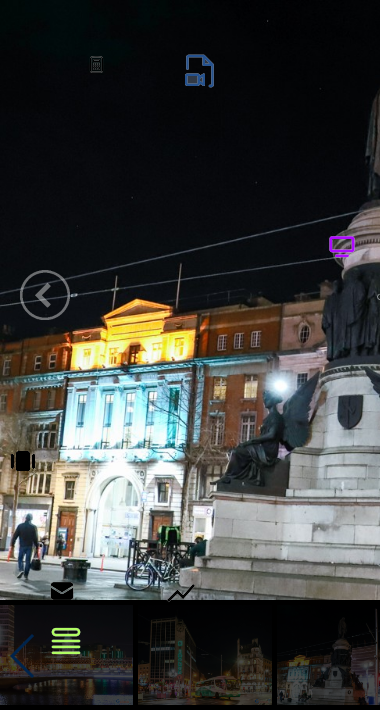  What do you see at coordinates (96, 64) in the screenshot?
I see `open the calculator app` at bounding box center [96, 64].